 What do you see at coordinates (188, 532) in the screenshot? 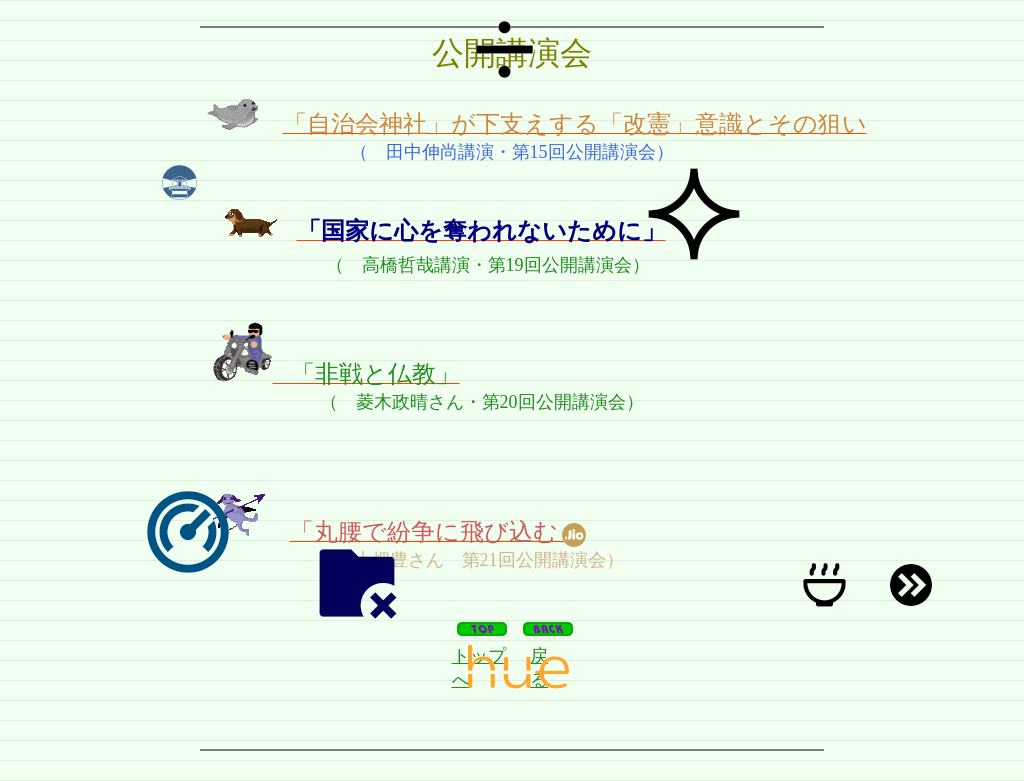
I see `access the dashboard` at bounding box center [188, 532].